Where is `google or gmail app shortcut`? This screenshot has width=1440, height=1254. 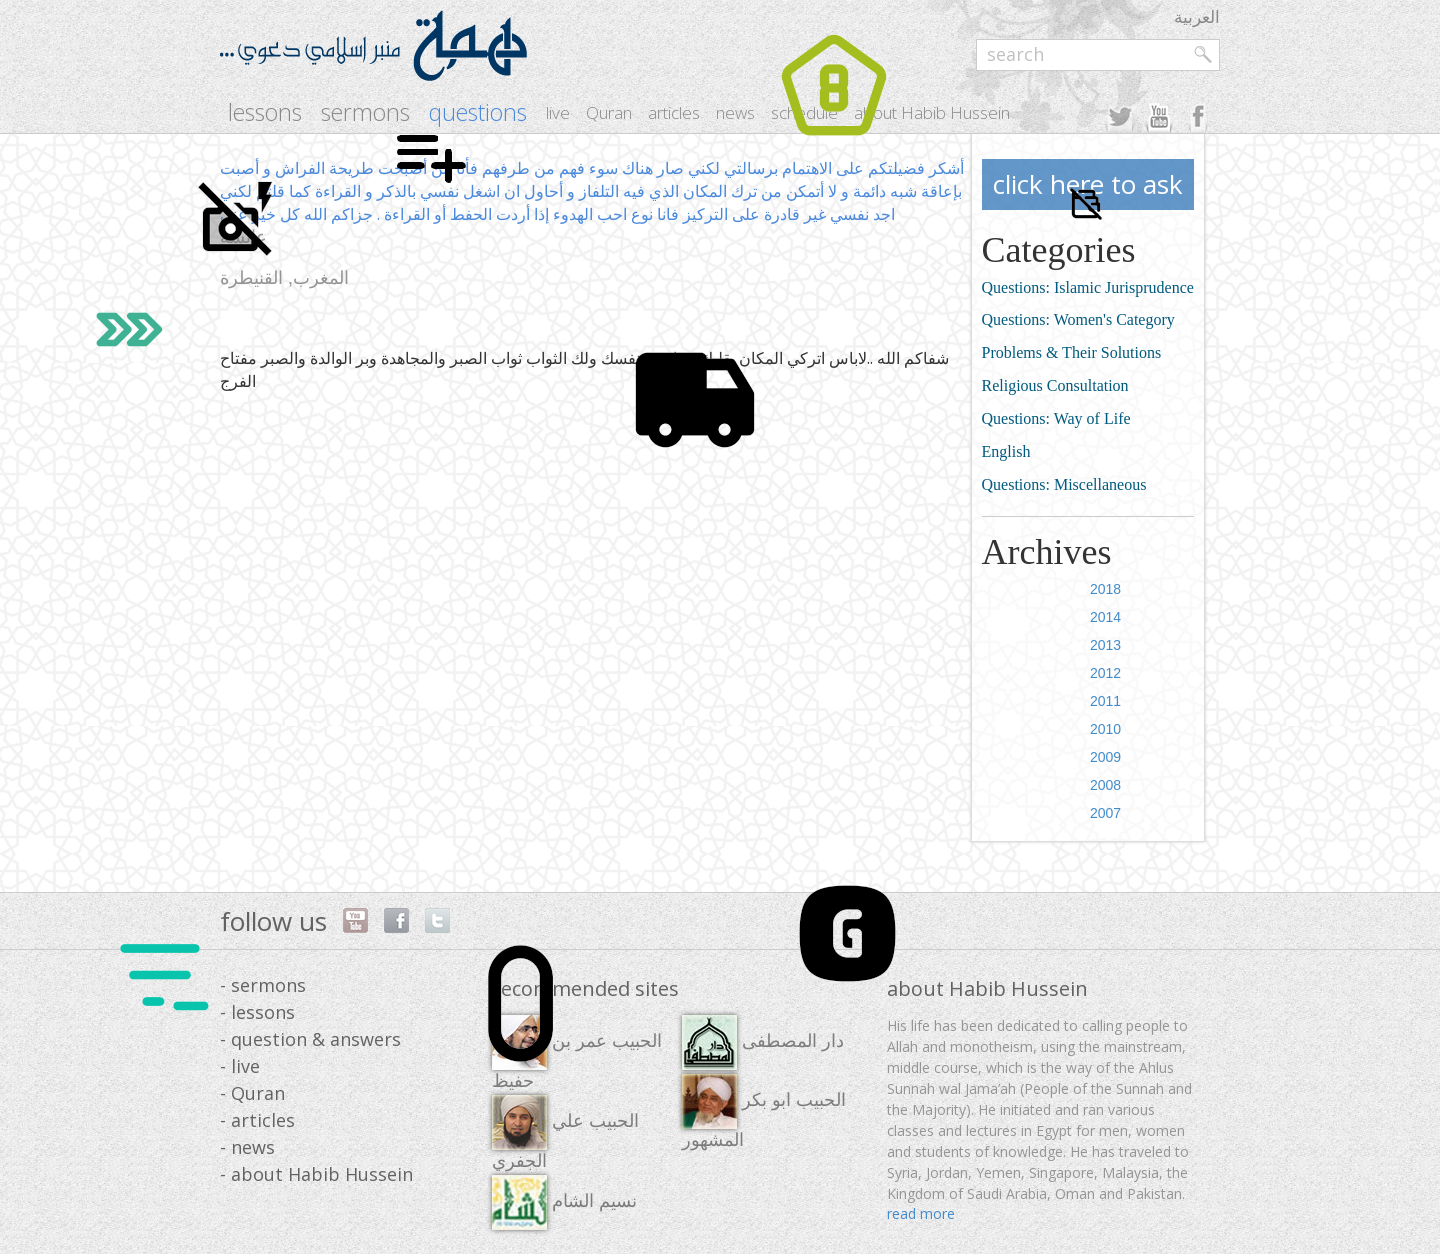
google or gmail app shortcut is located at coordinates (847, 933).